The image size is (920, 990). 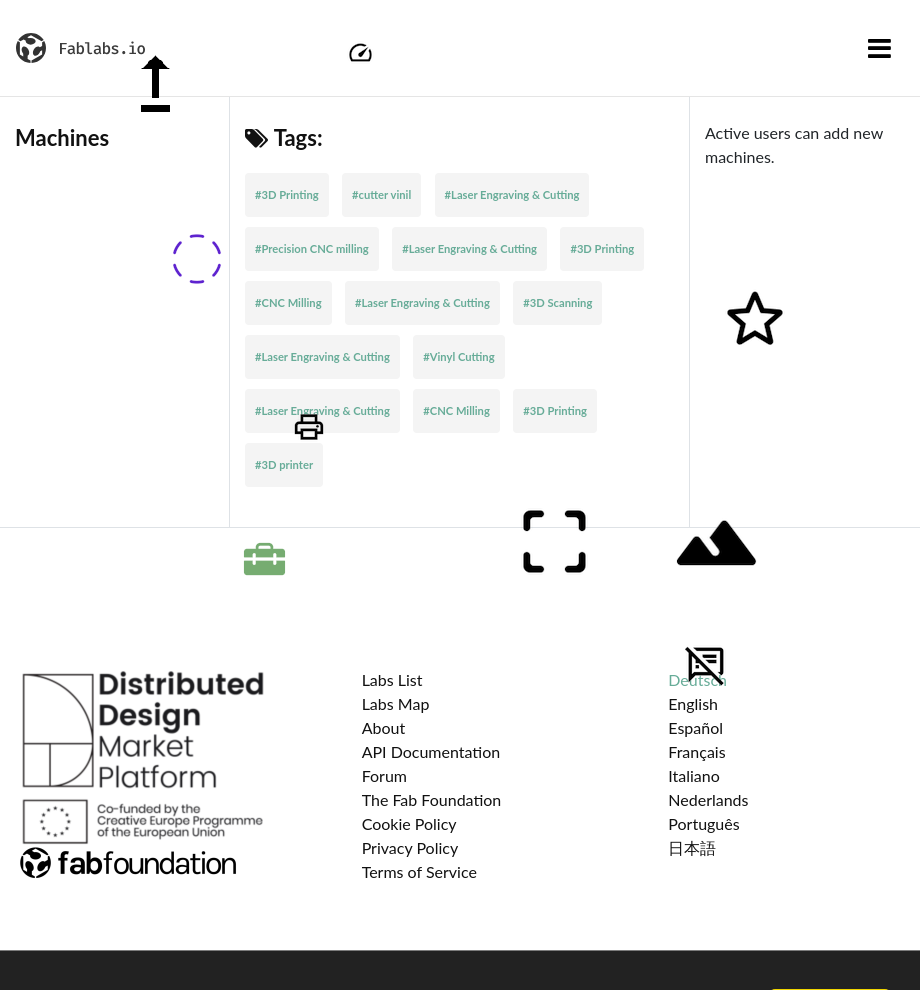 What do you see at coordinates (155, 83) in the screenshot?
I see `upgrade to a newer version` at bounding box center [155, 83].